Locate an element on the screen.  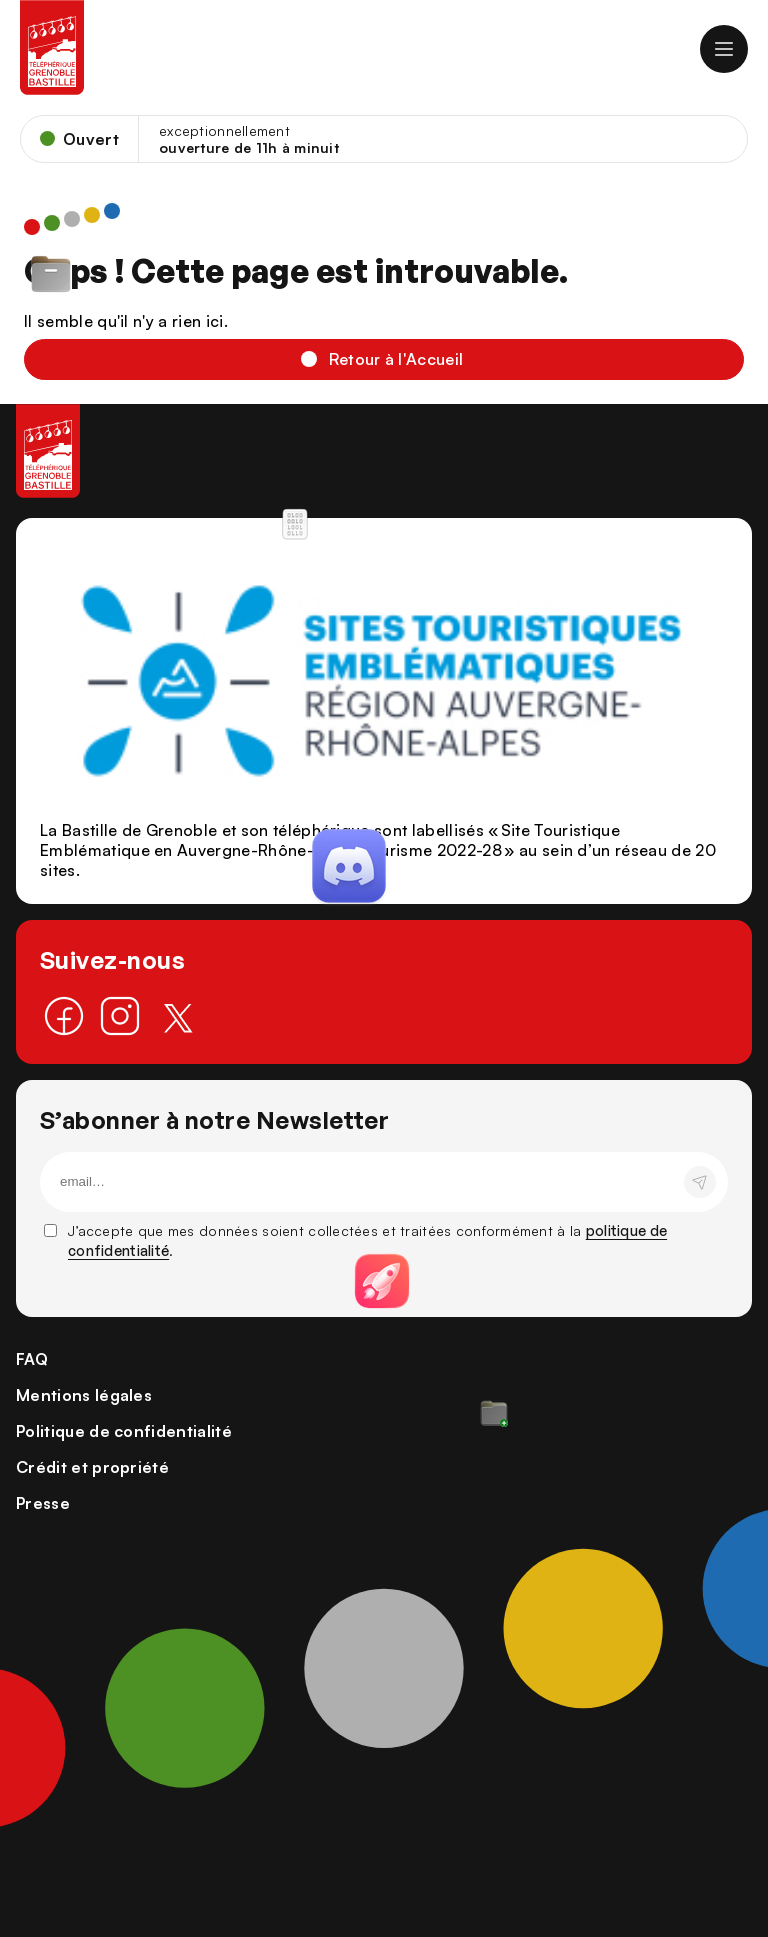
open the file manager application is located at coordinates (51, 274).